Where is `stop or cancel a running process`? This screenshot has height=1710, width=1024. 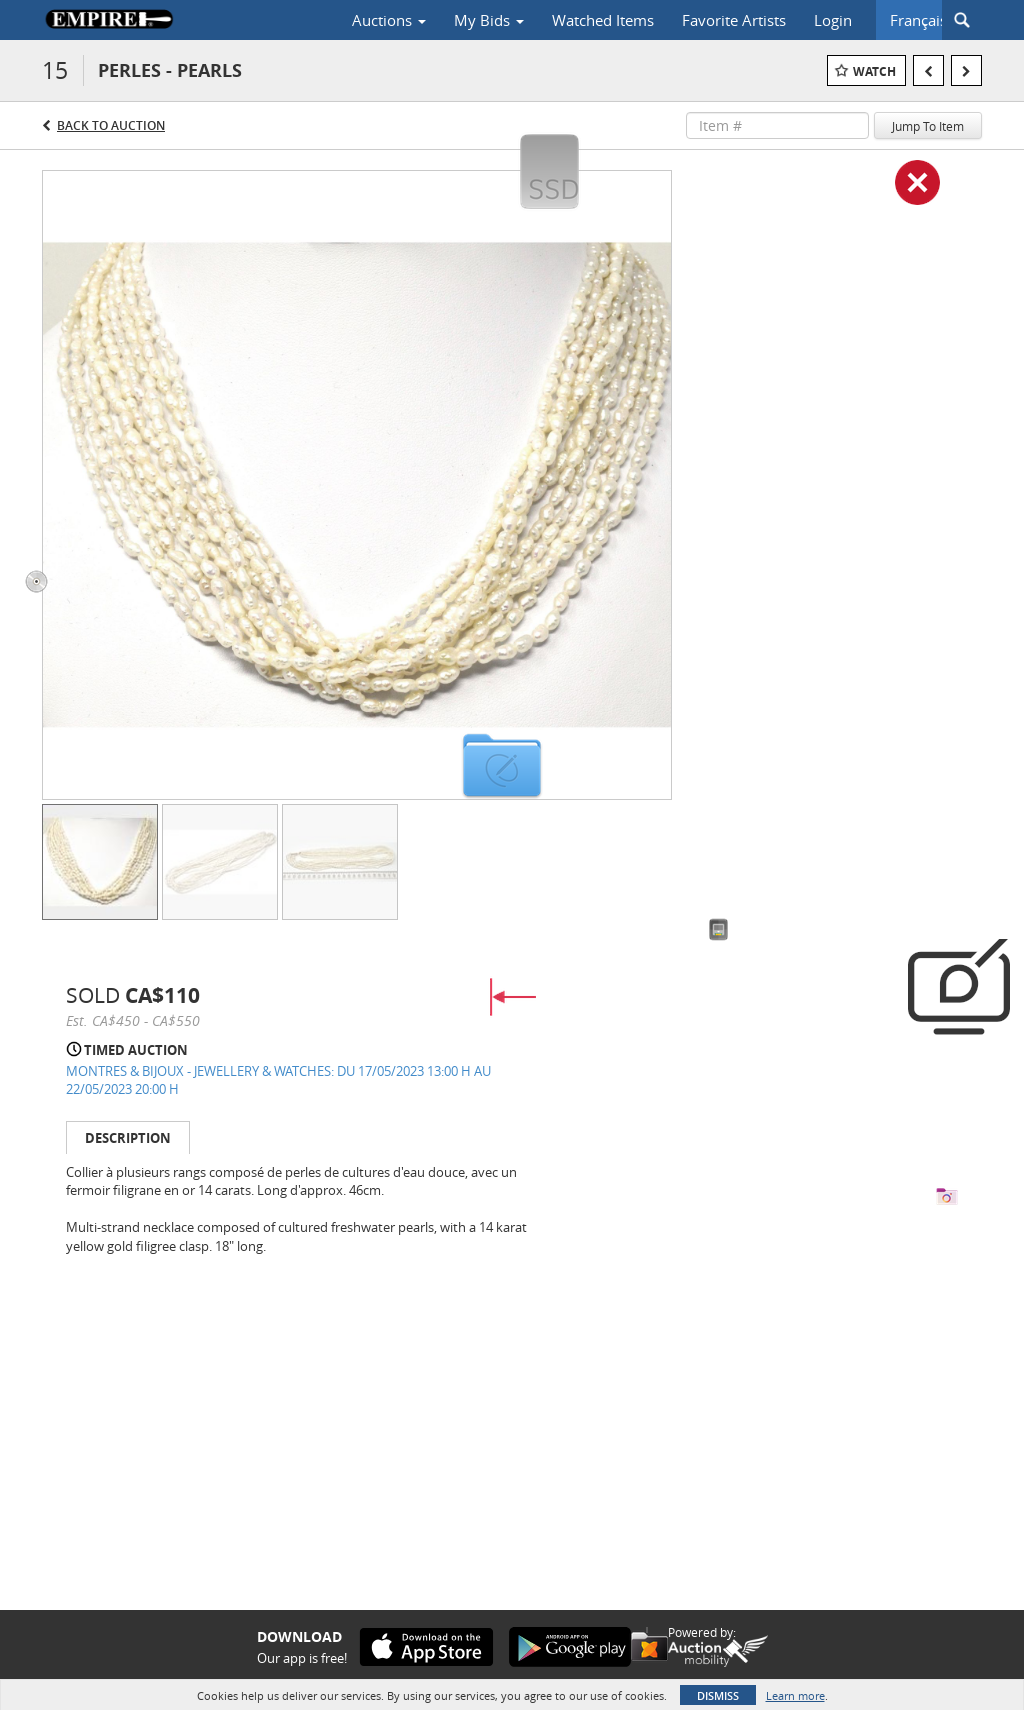
stop or cancel a running process is located at coordinates (917, 182).